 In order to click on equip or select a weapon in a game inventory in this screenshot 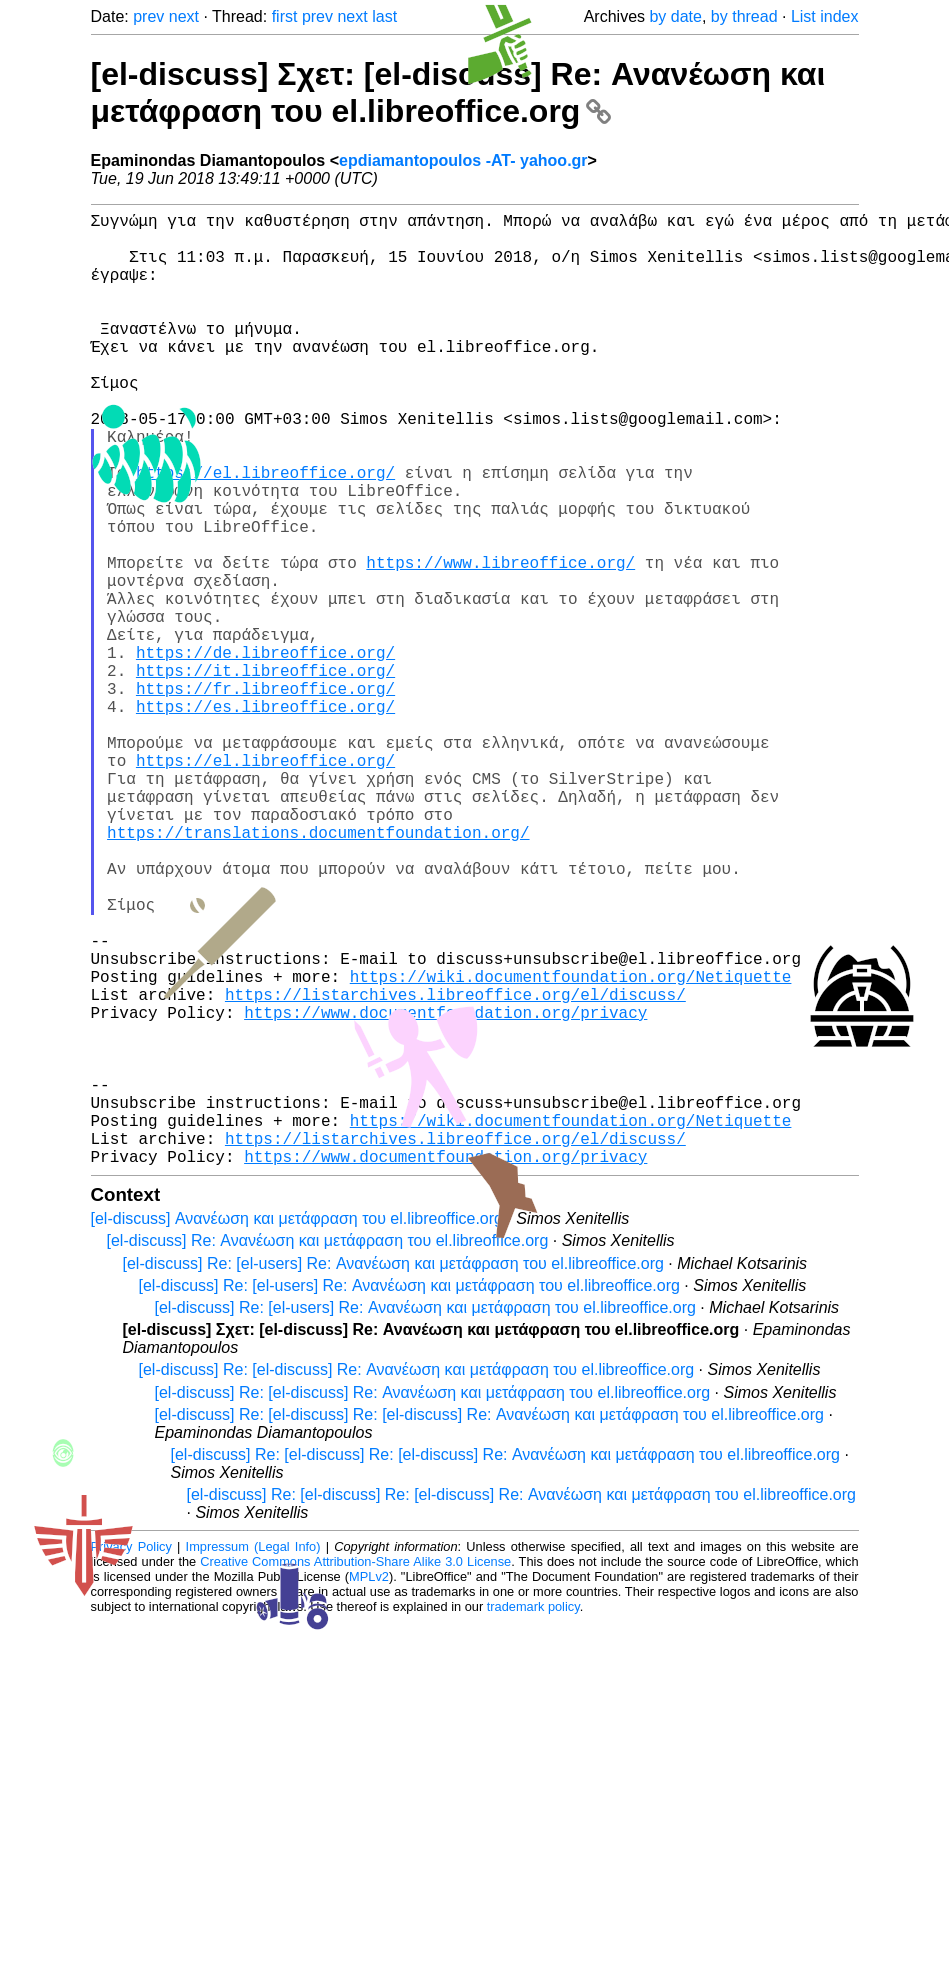, I will do `click(83, 1545)`.